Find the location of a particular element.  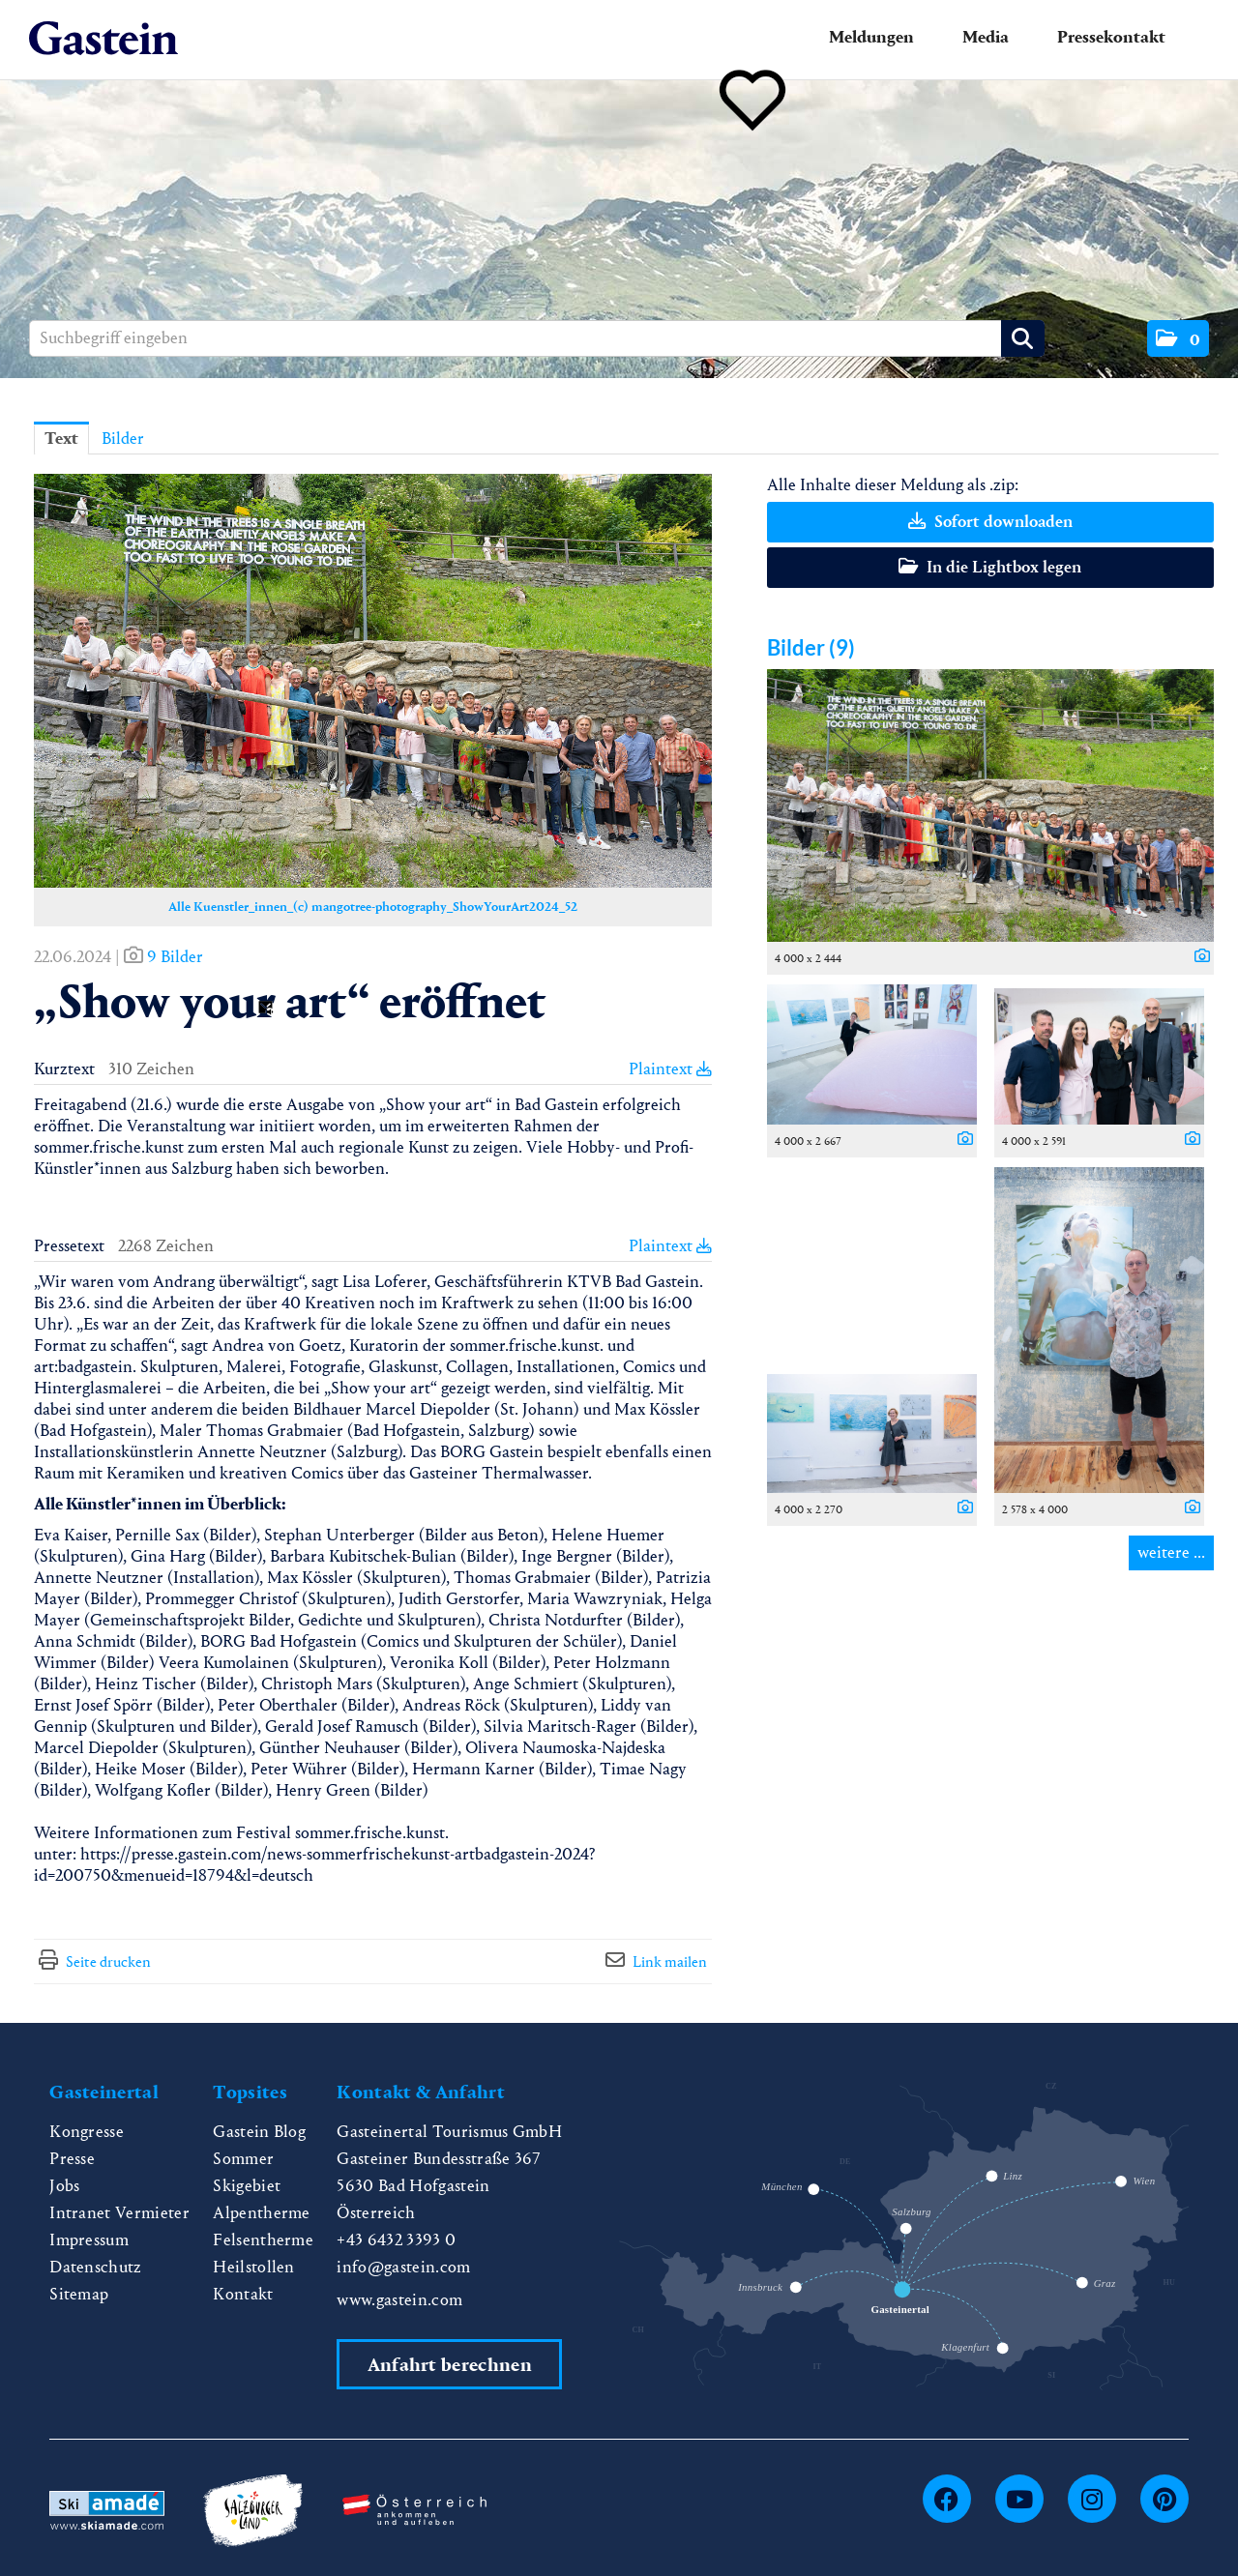

add to favorites is located at coordinates (752, 100).